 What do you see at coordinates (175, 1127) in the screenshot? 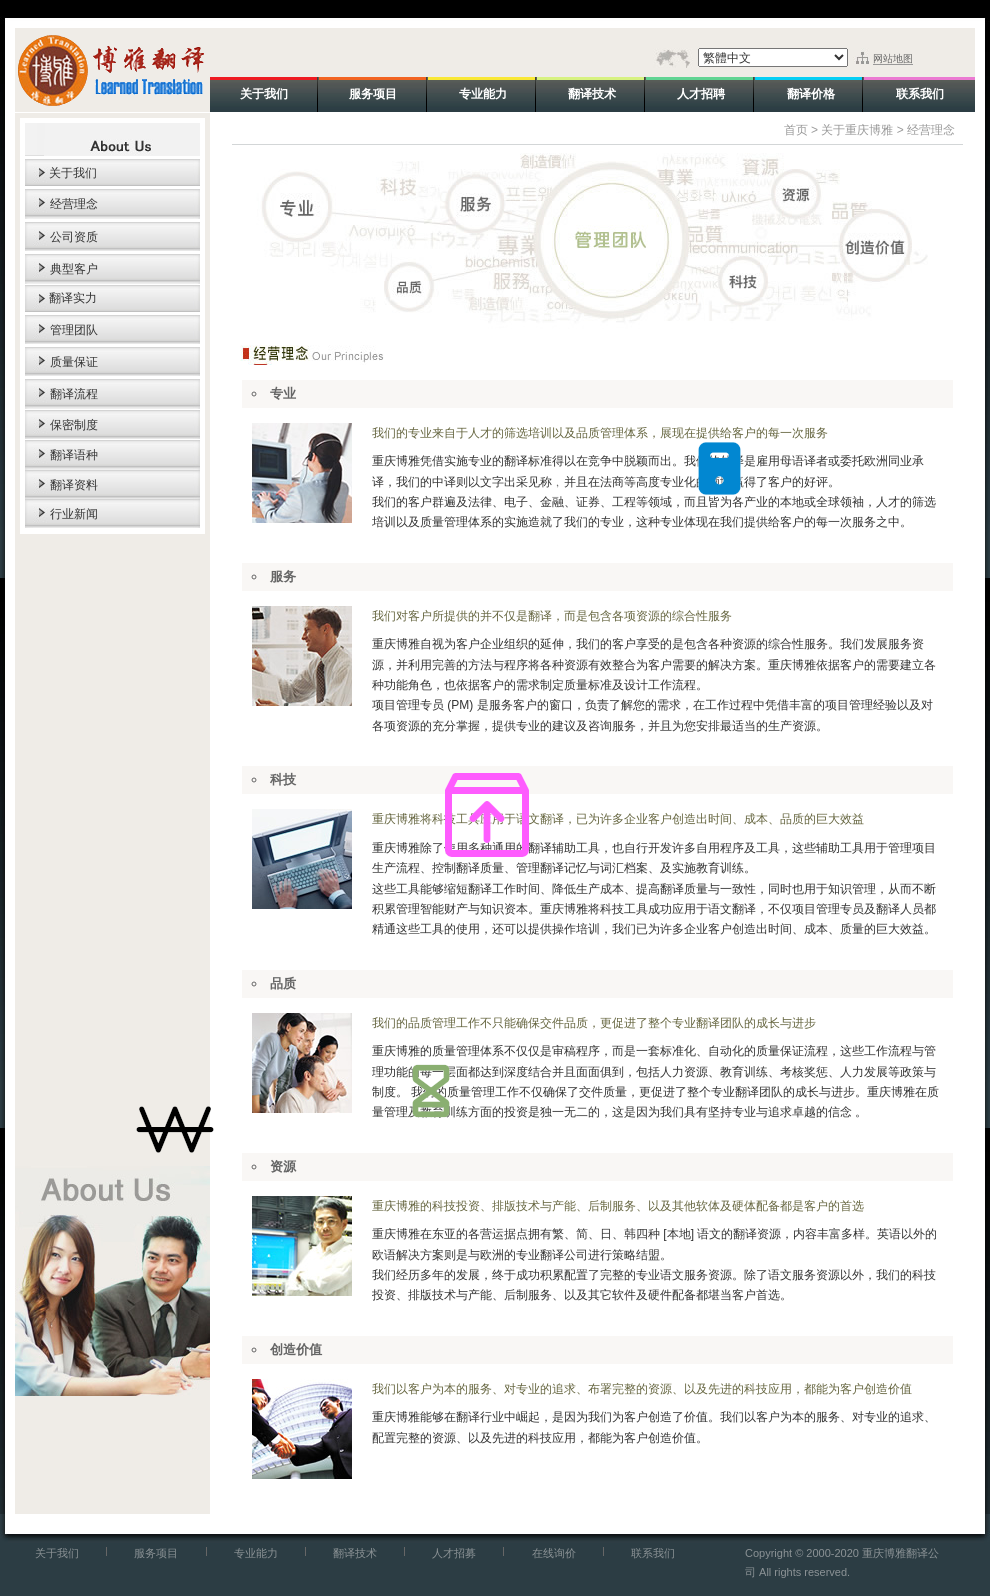
I see `indicates Korean won currency` at bounding box center [175, 1127].